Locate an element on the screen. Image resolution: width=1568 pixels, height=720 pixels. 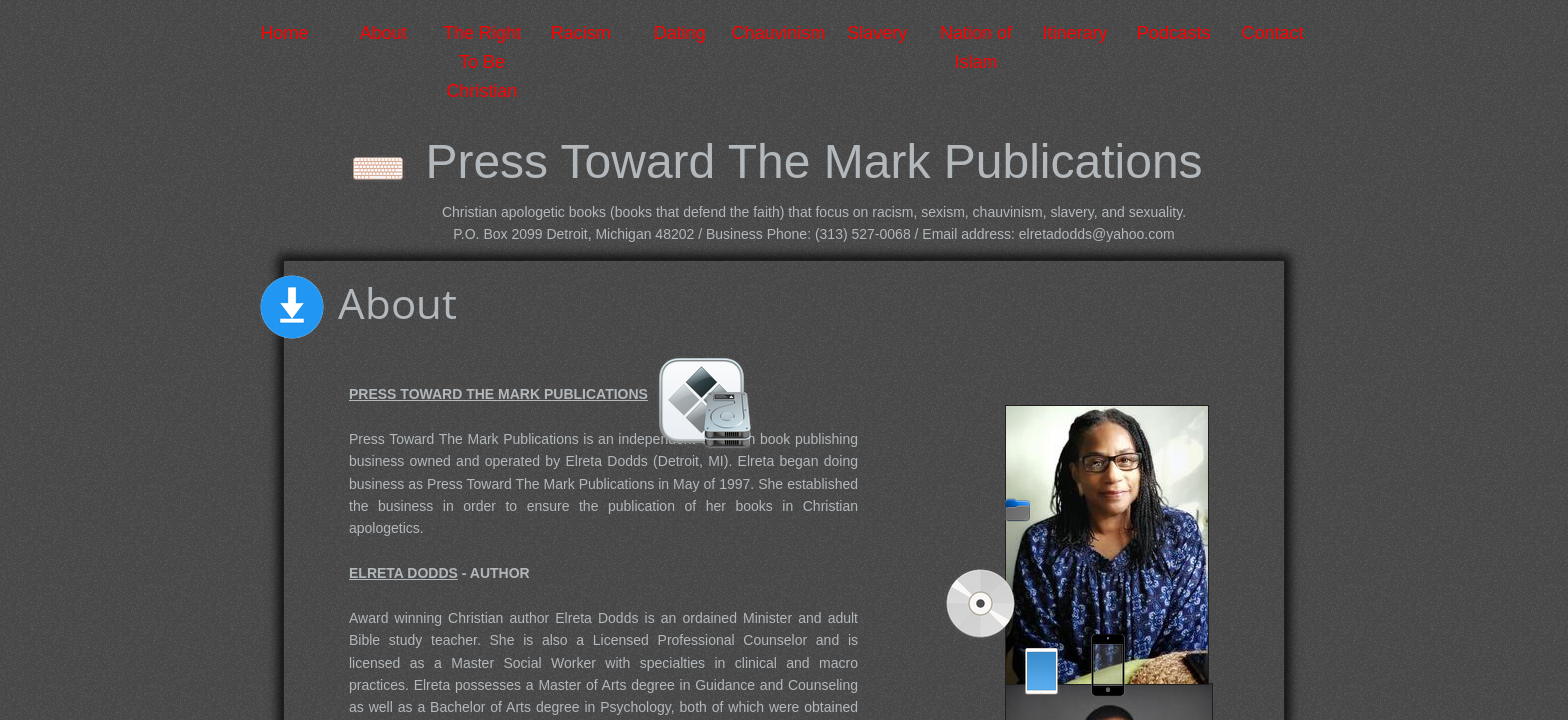
indicates a CD or DVD drive is located at coordinates (980, 603).